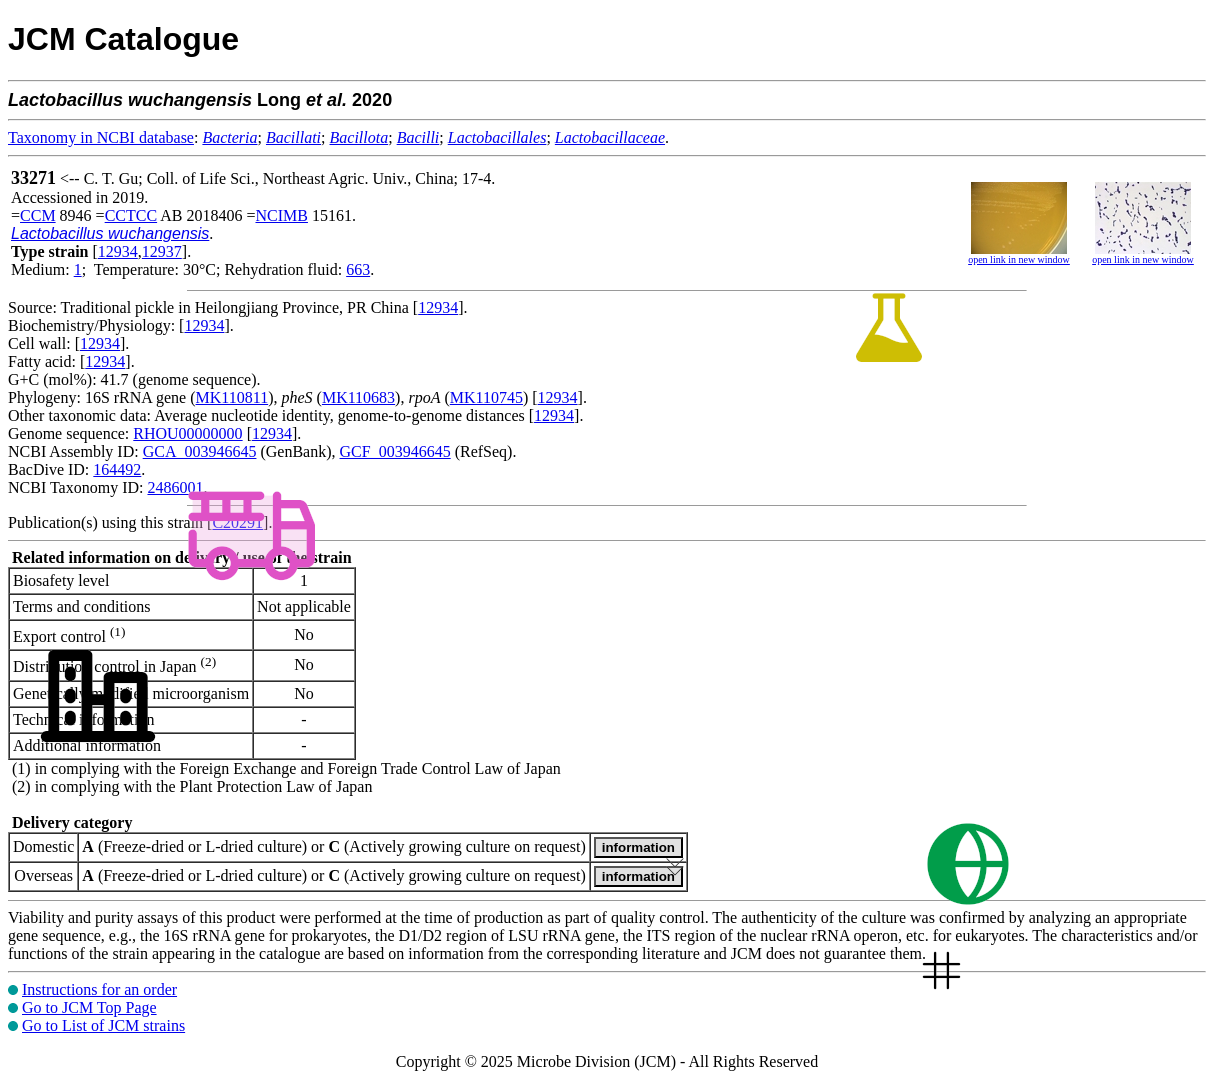 Image resolution: width=1214 pixels, height=1079 pixels. What do you see at coordinates (968, 864) in the screenshot?
I see `switch to global or worldwide view` at bounding box center [968, 864].